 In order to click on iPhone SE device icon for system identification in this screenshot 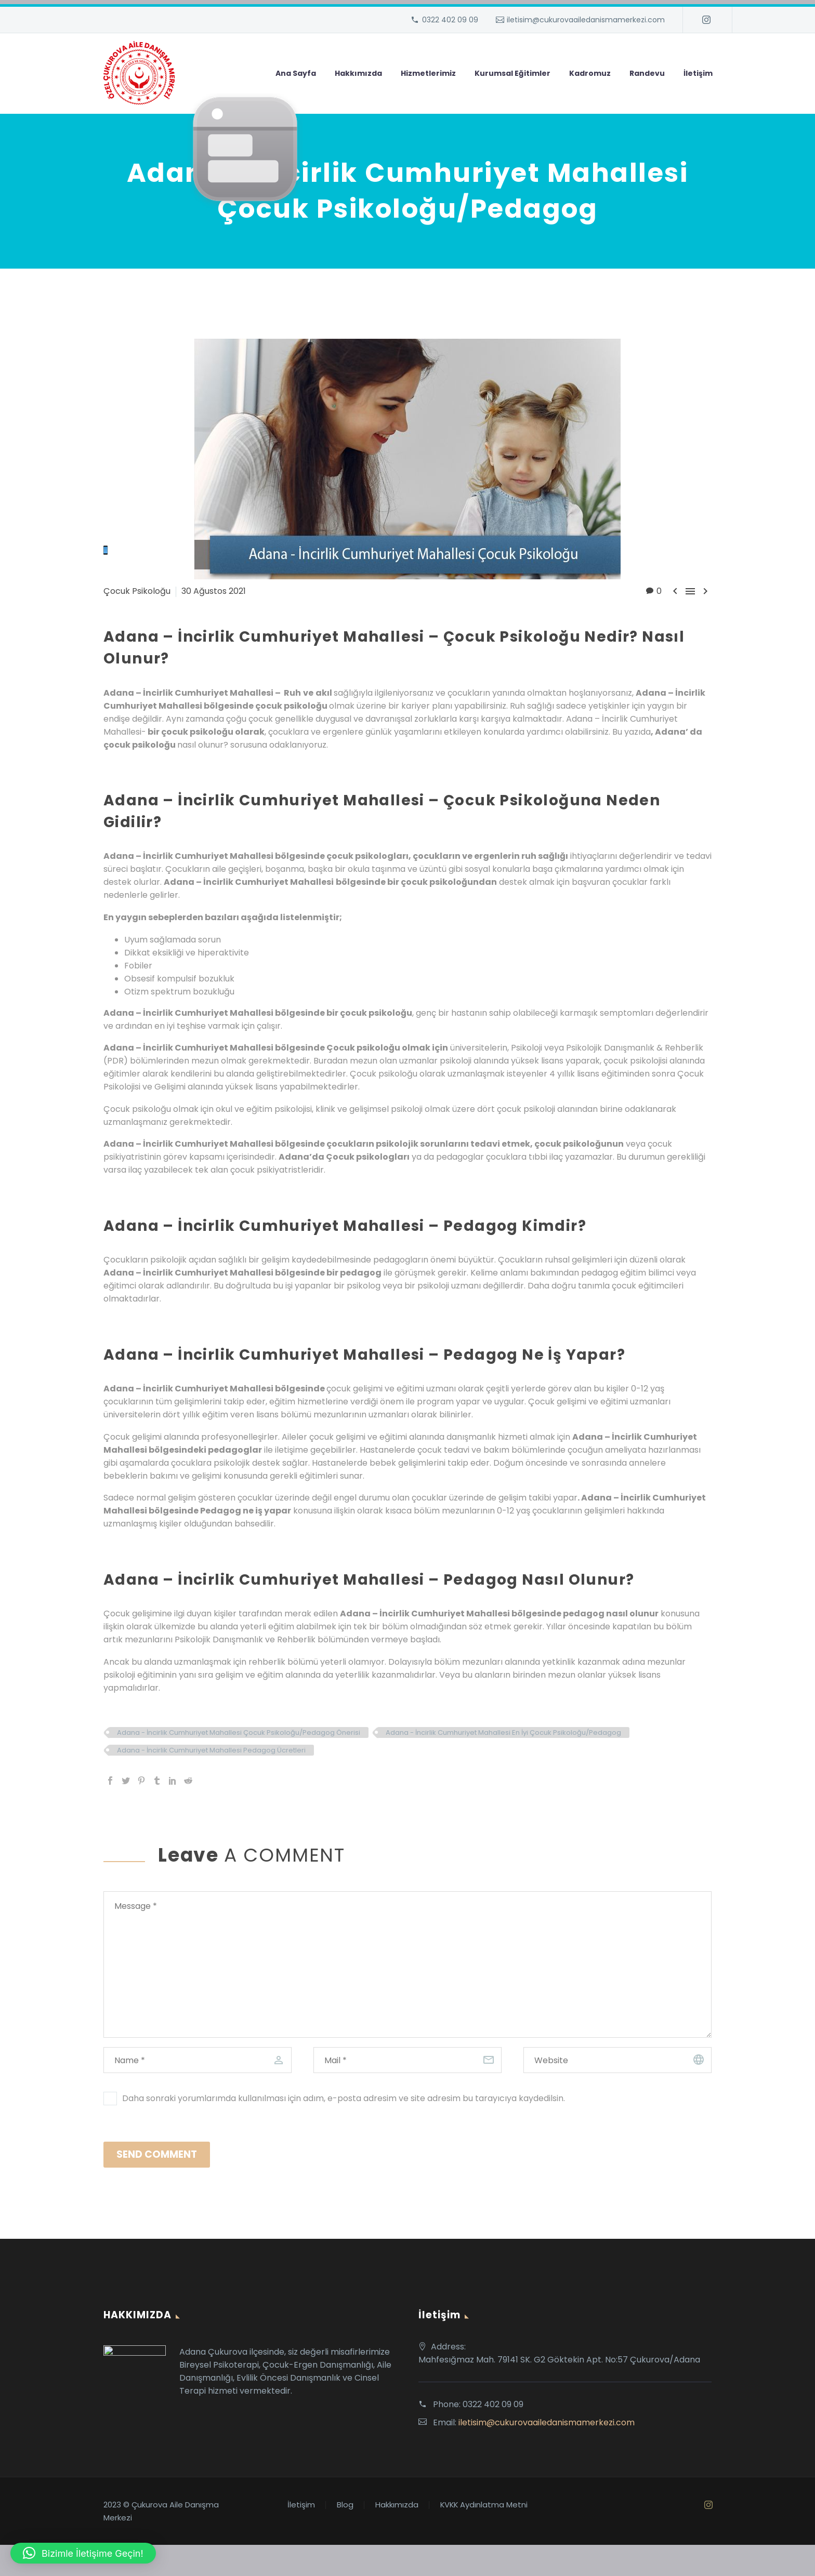, I will do `click(106, 550)`.